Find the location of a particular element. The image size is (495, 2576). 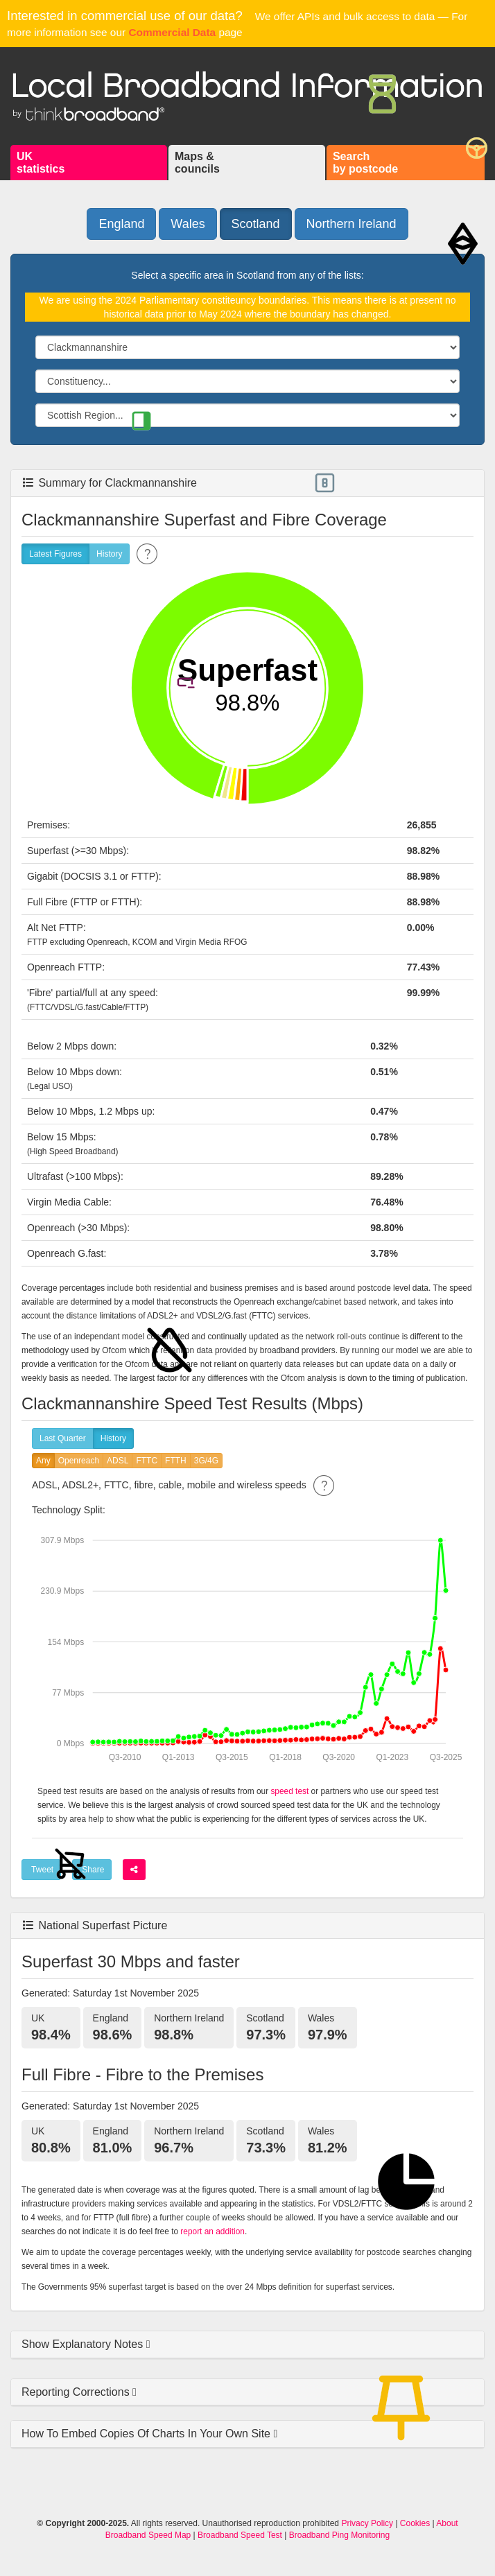

shopping cart unavailable or disabled is located at coordinates (70, 1863).